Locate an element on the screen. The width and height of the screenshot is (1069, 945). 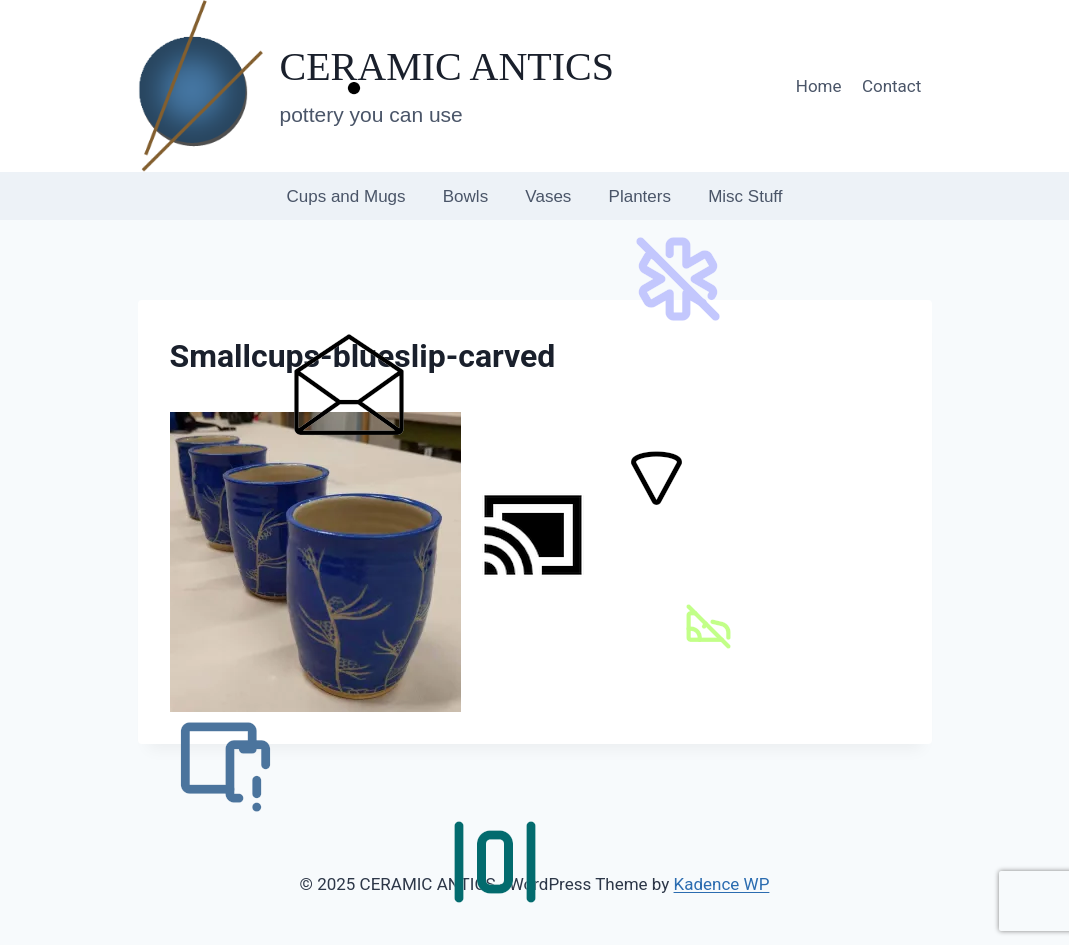
medical services unavailable is located at coordinates (678, 279).